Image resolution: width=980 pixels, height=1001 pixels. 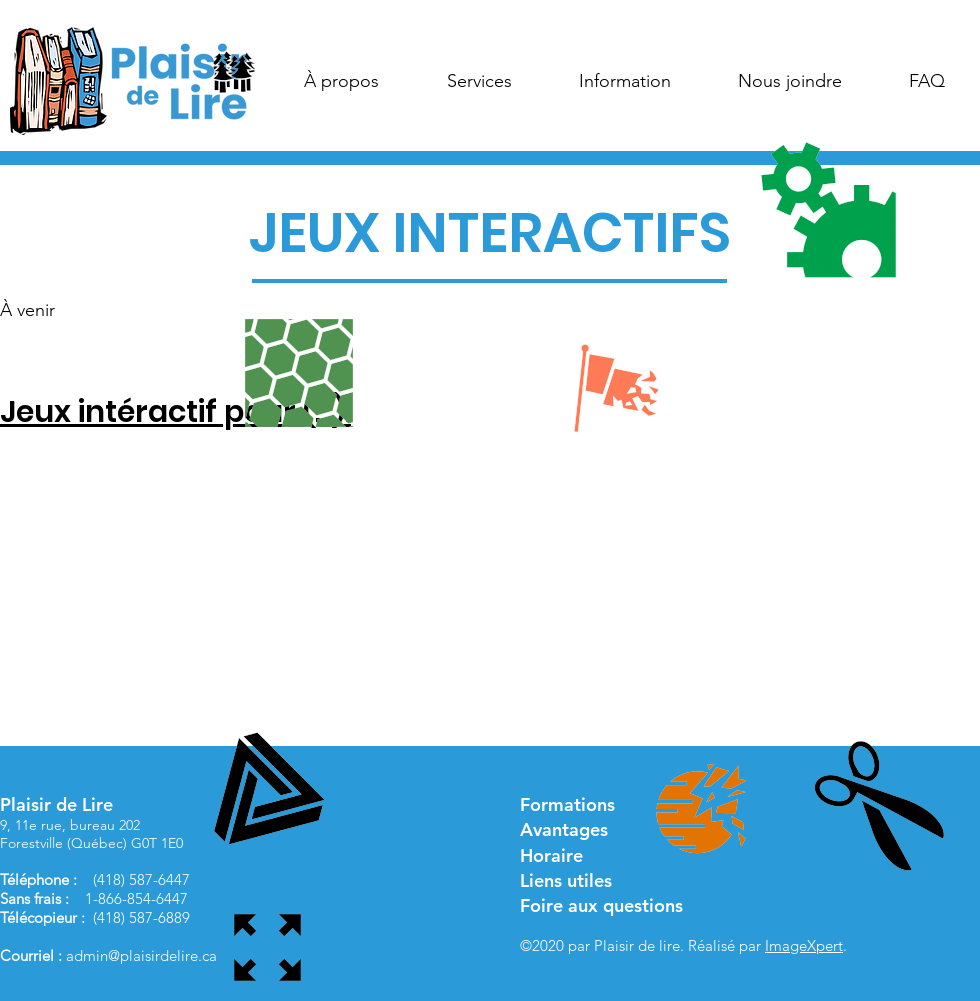 What do you see at coordinates (234, 72) in the screenshot?
I see `explore forest or woodland area in game` at bounding box center [234, 72].